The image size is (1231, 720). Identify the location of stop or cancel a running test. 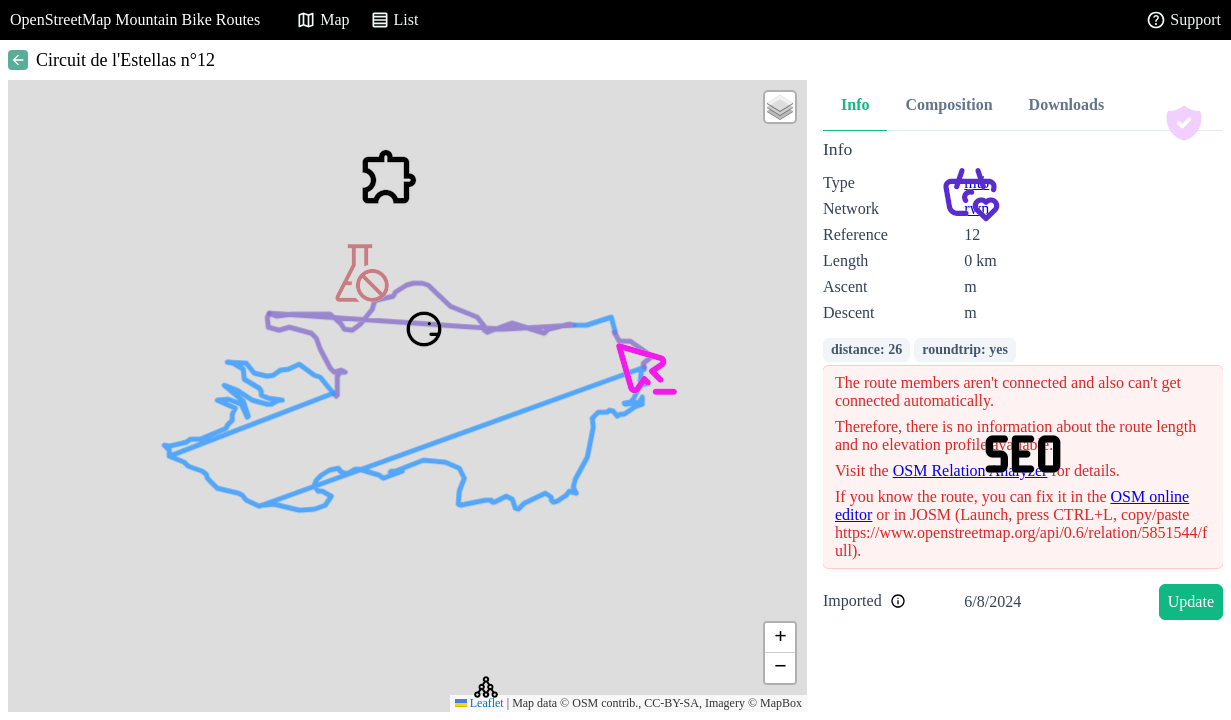
(360, 273).